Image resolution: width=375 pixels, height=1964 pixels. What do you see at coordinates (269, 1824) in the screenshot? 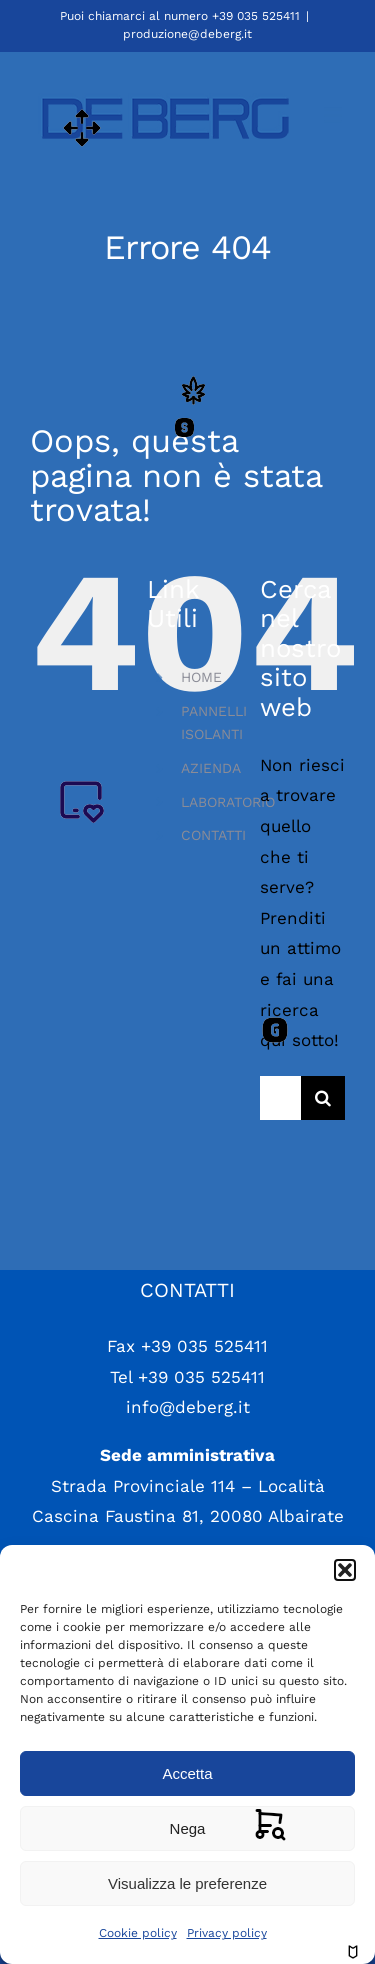
I see `search within your shopping cart` at bounding box center [269, 1824].